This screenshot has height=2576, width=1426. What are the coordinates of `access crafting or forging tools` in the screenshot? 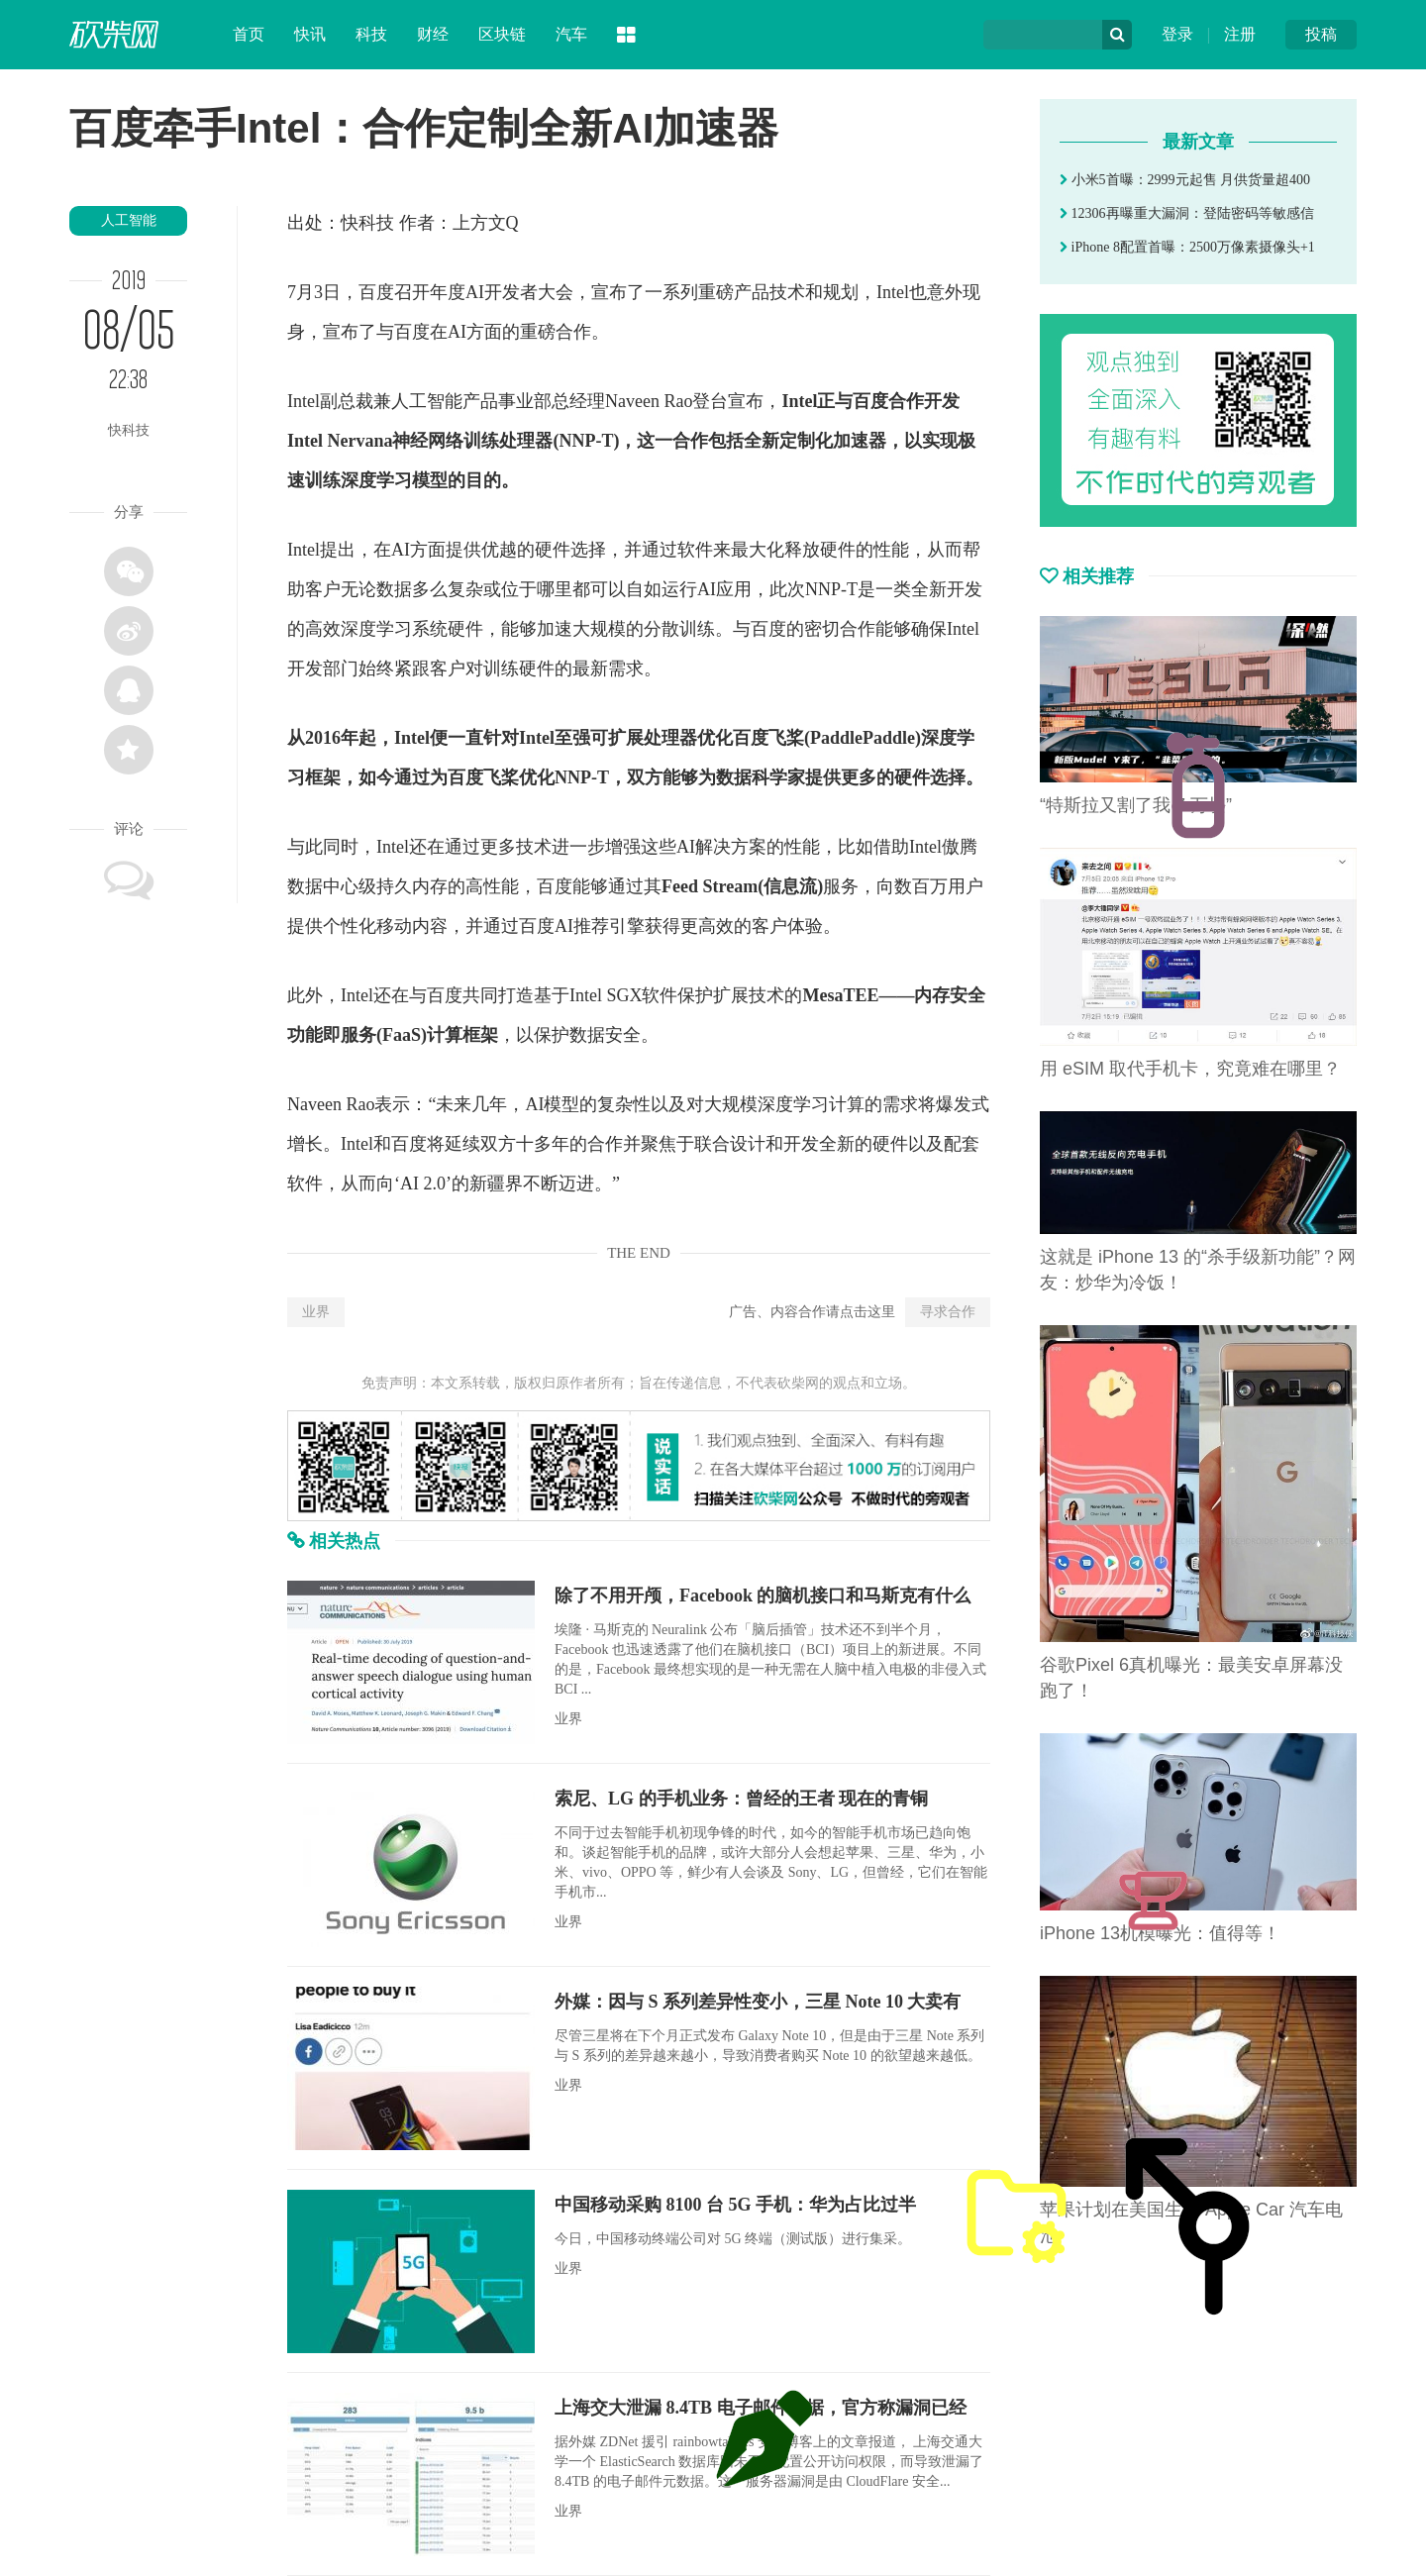 It's located at (1153, 1899).